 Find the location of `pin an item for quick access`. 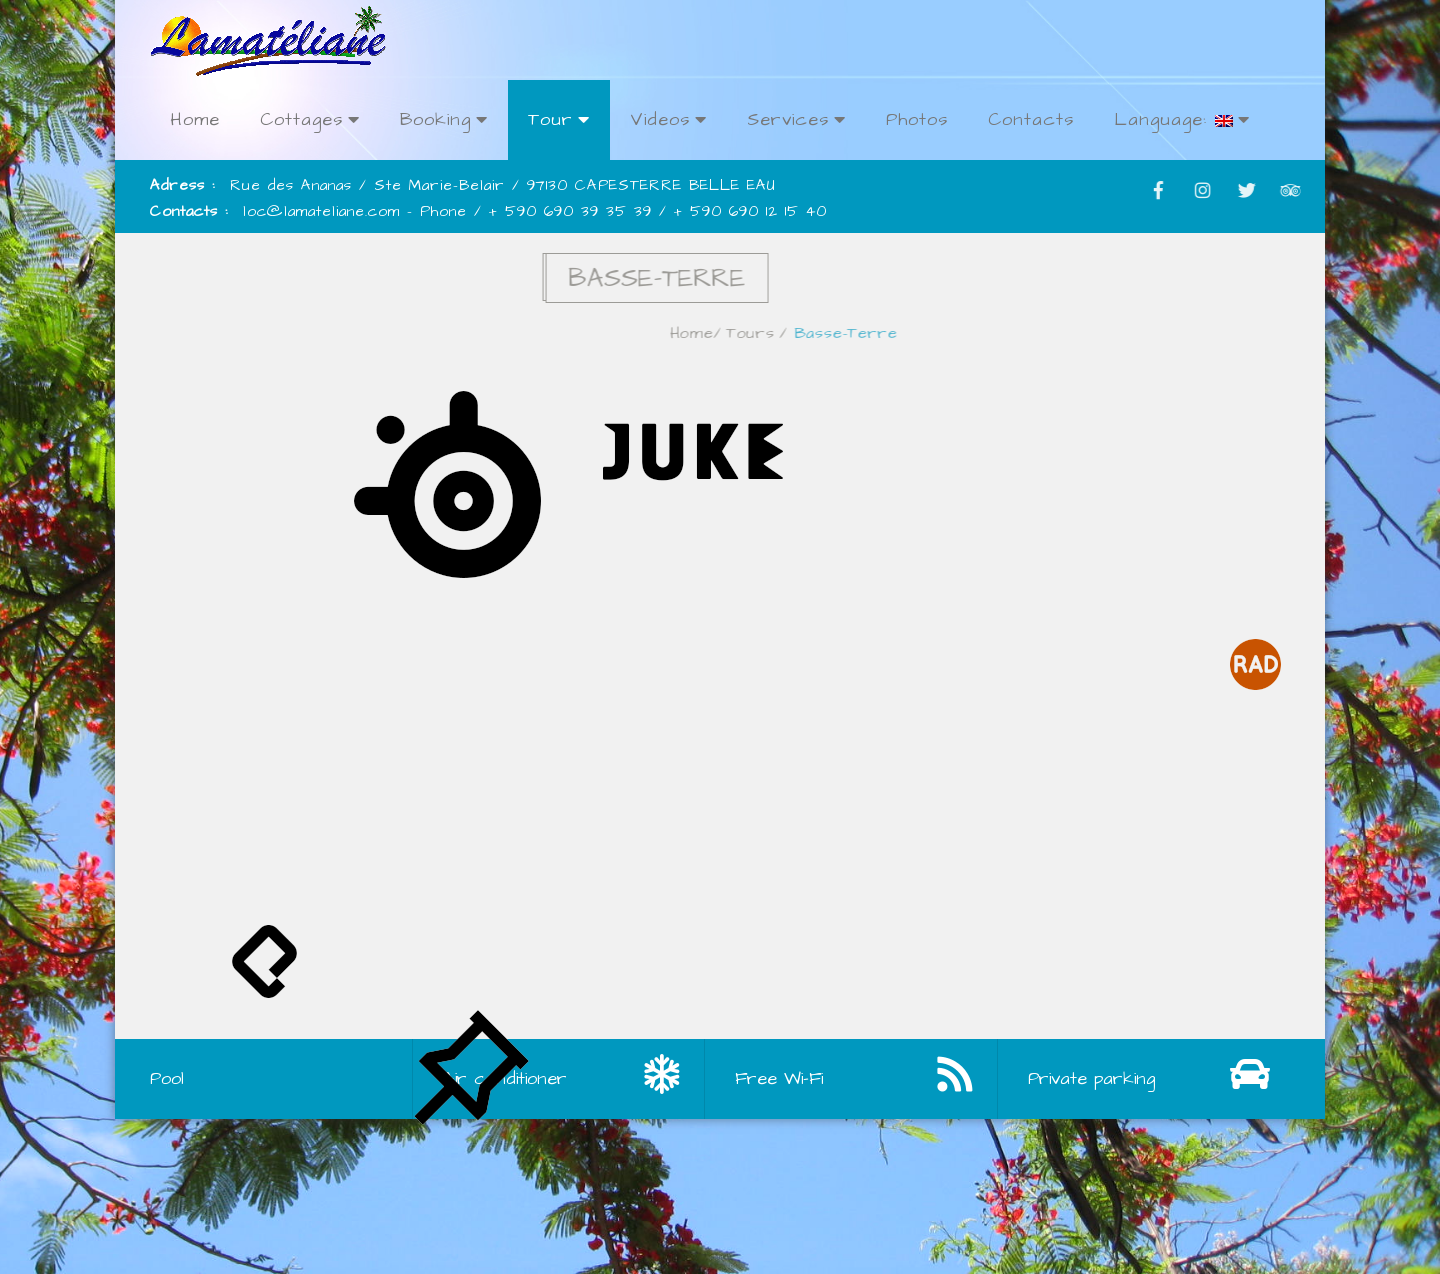

pin an item for quick access is located at coordinates (467, 1072).